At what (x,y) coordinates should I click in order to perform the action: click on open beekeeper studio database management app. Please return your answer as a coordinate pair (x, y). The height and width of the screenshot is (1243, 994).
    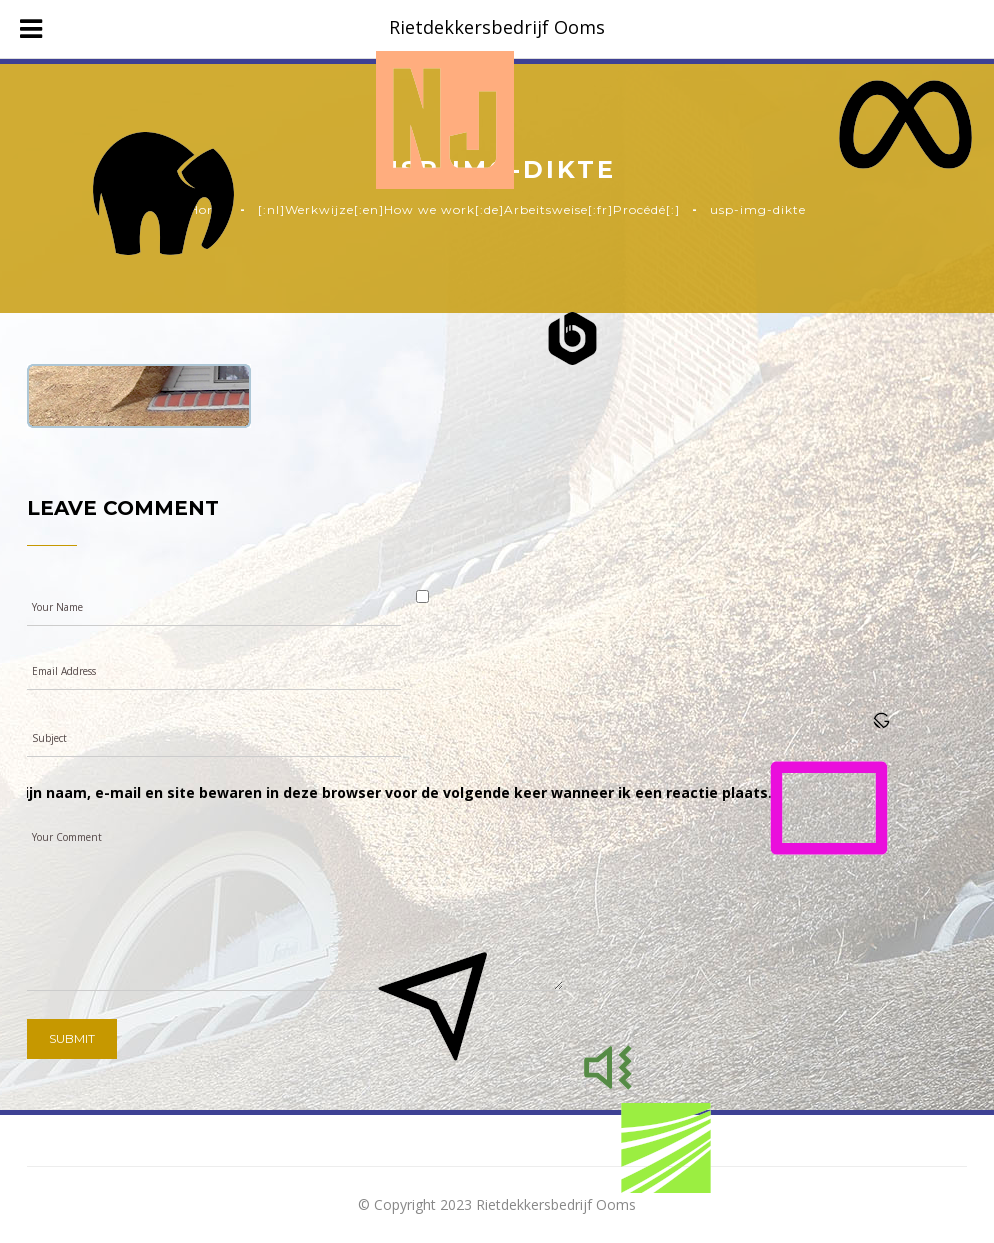
    Looking at the image, I should click on (572, 338).